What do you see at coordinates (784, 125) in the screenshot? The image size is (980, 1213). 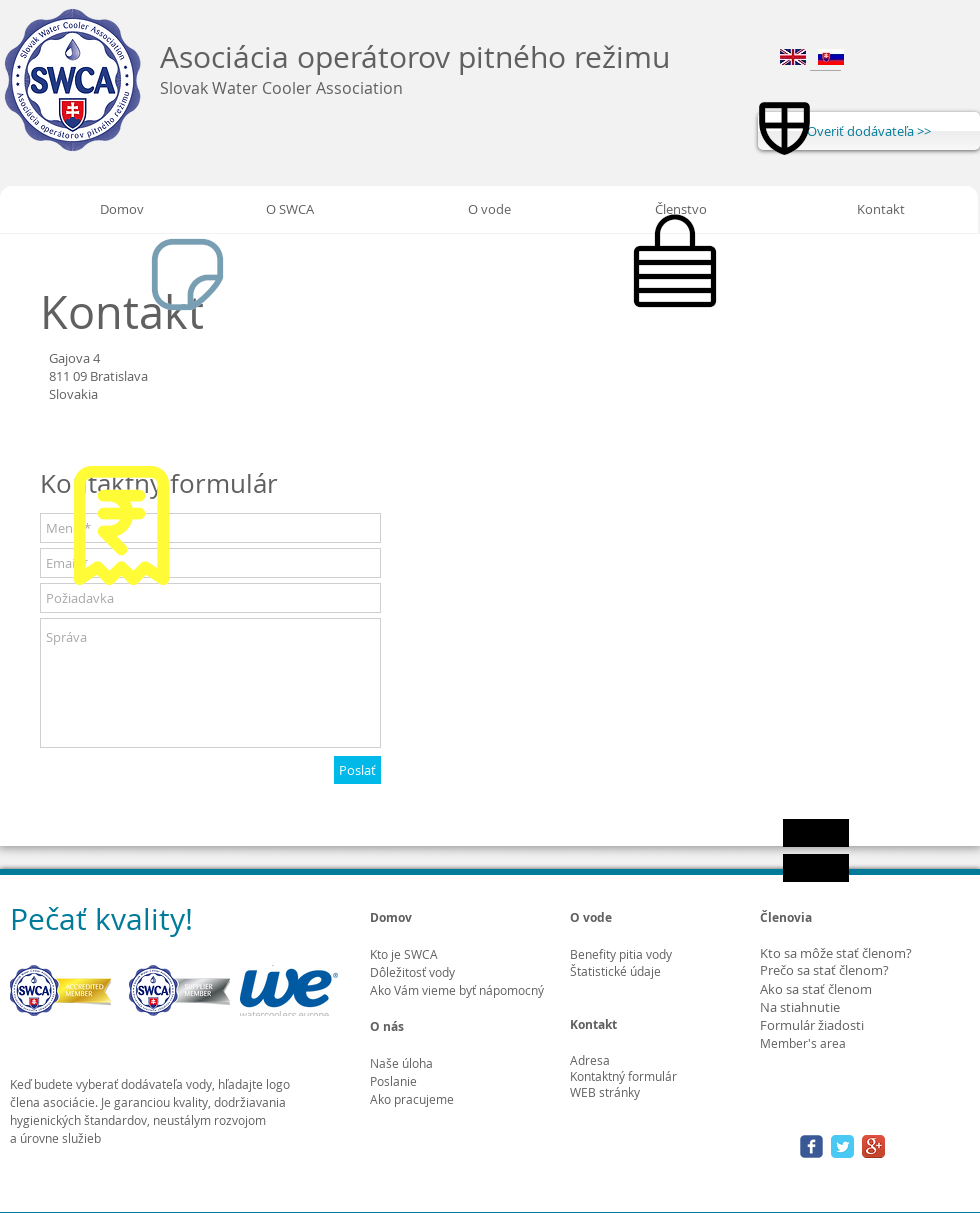 I see `indicates security or protection status` at bounding box center [784, 125].